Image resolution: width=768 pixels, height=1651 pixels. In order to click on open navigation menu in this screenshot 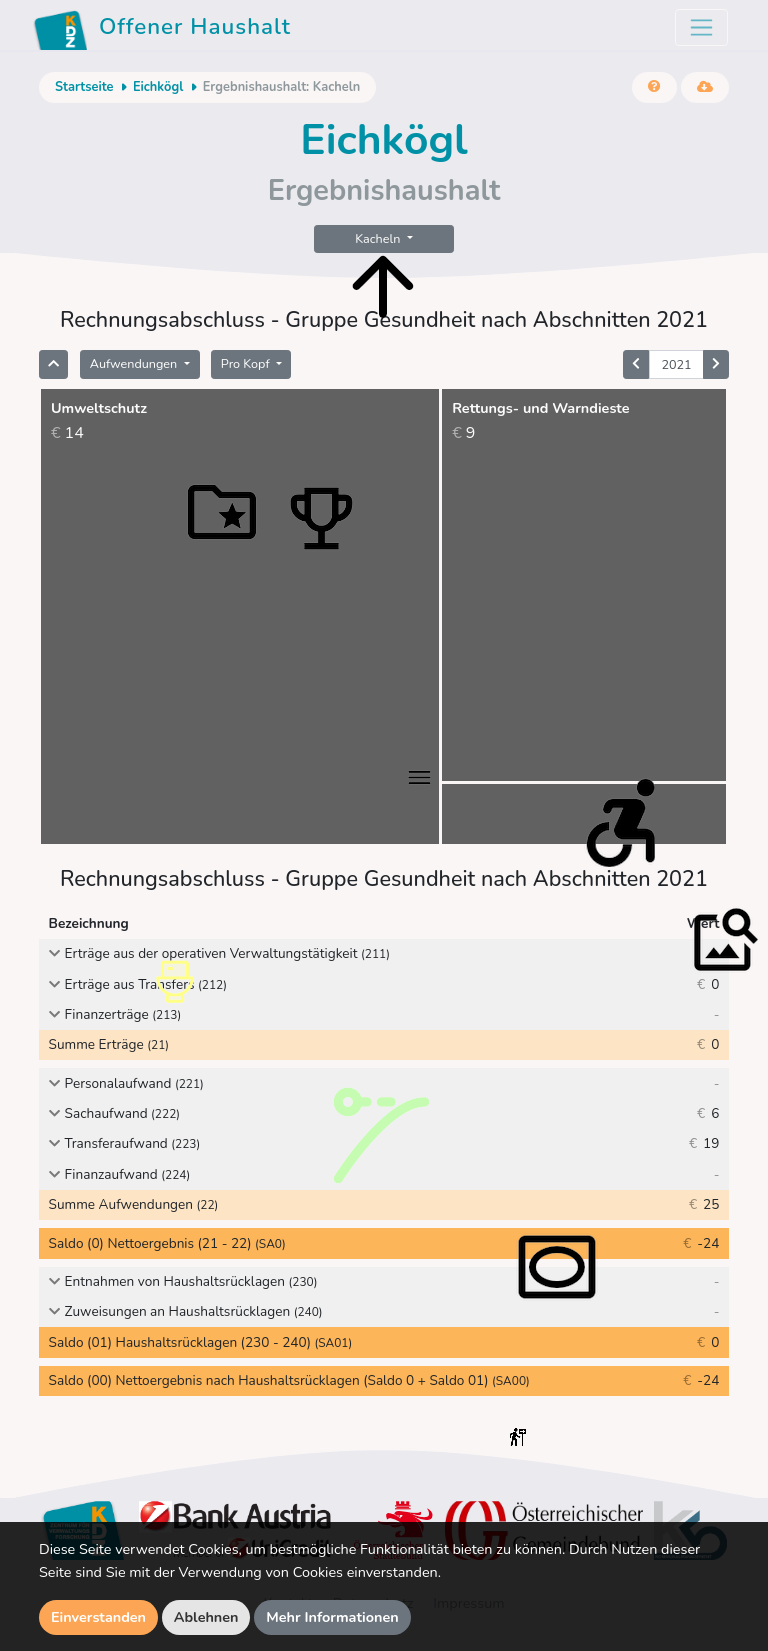, I will do `click(419, 777)`.